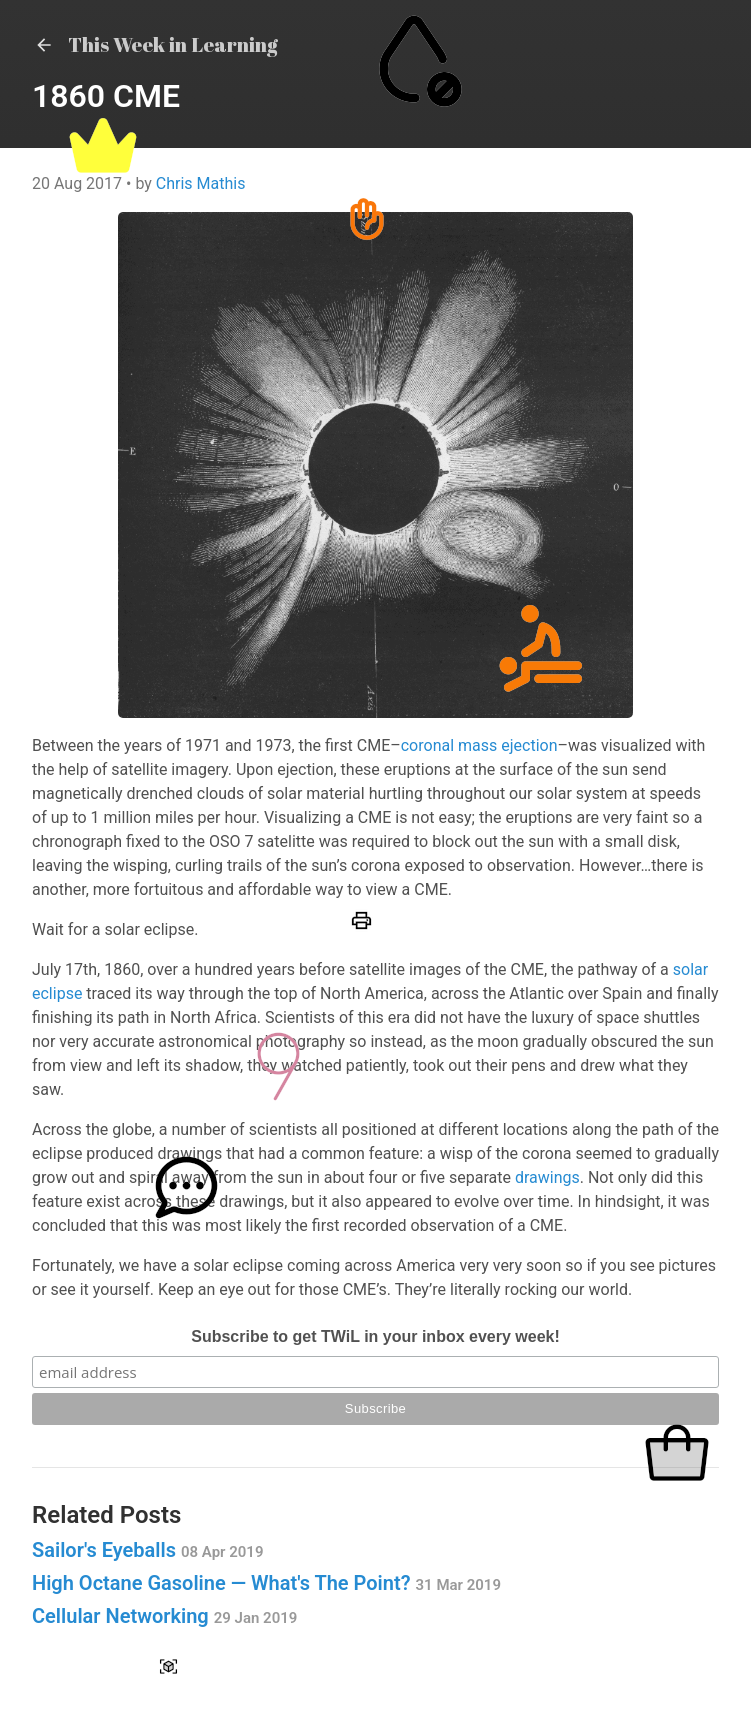 This screenshot has width=751, height=1709. I want to click on stop or pause an action, so click(367, 219).